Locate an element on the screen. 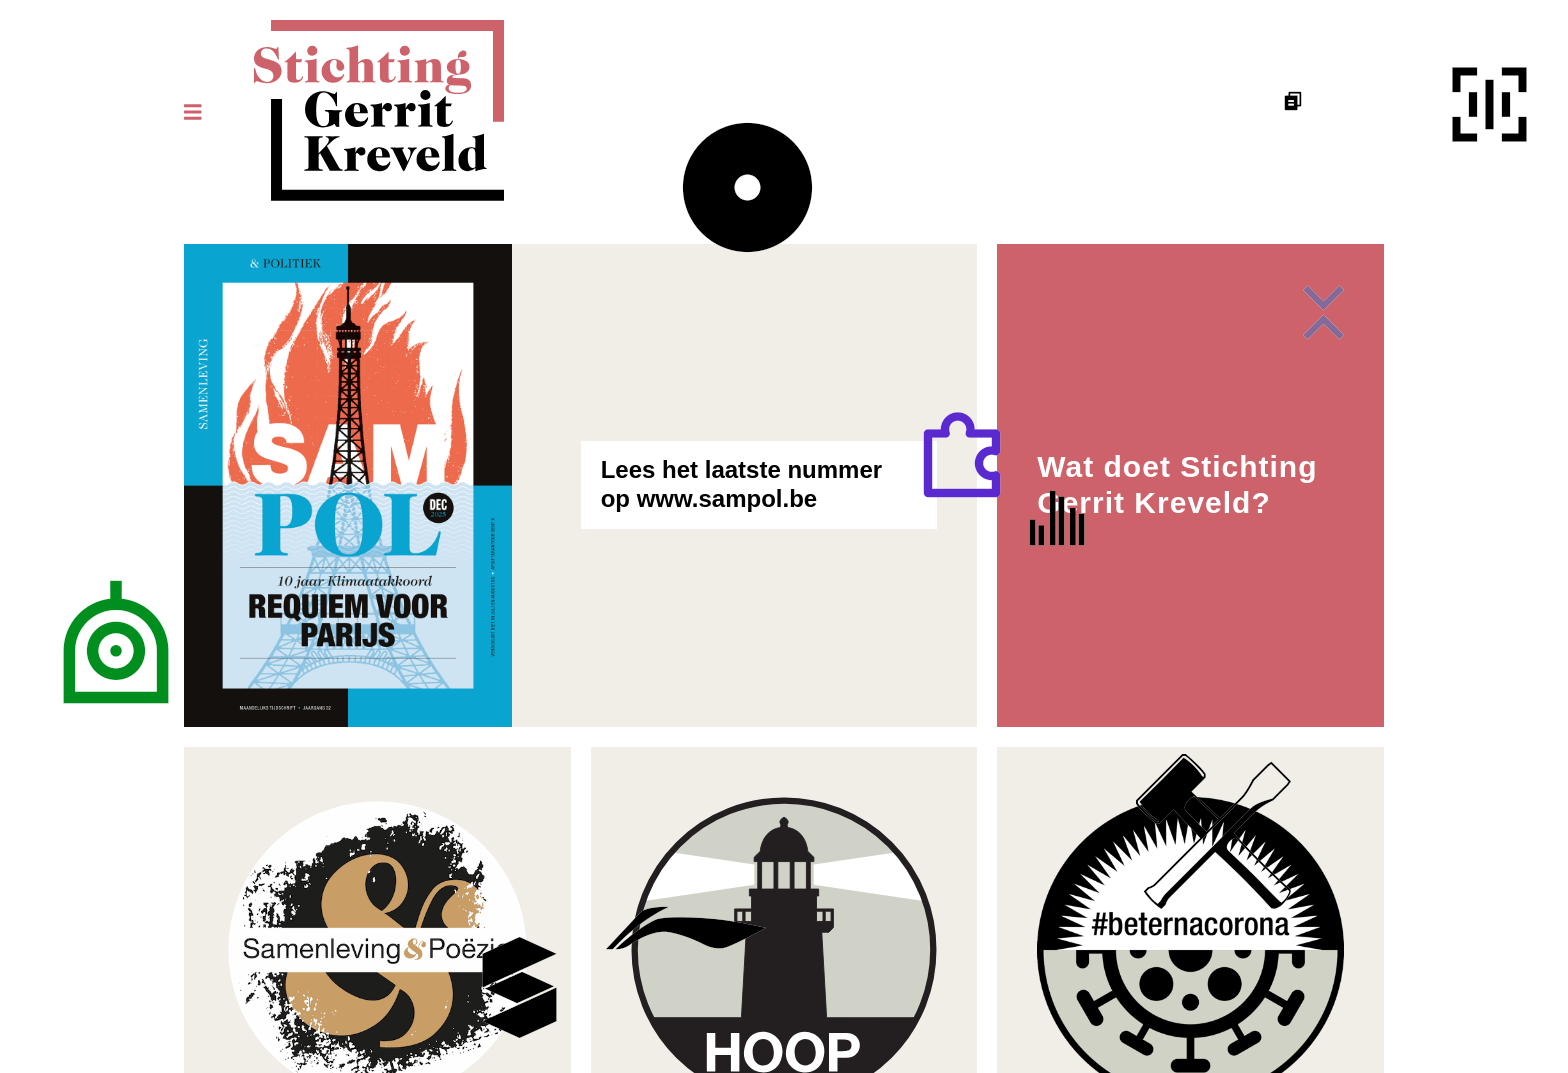  textpattern CMS logo is located at coordinates (1213, 831).